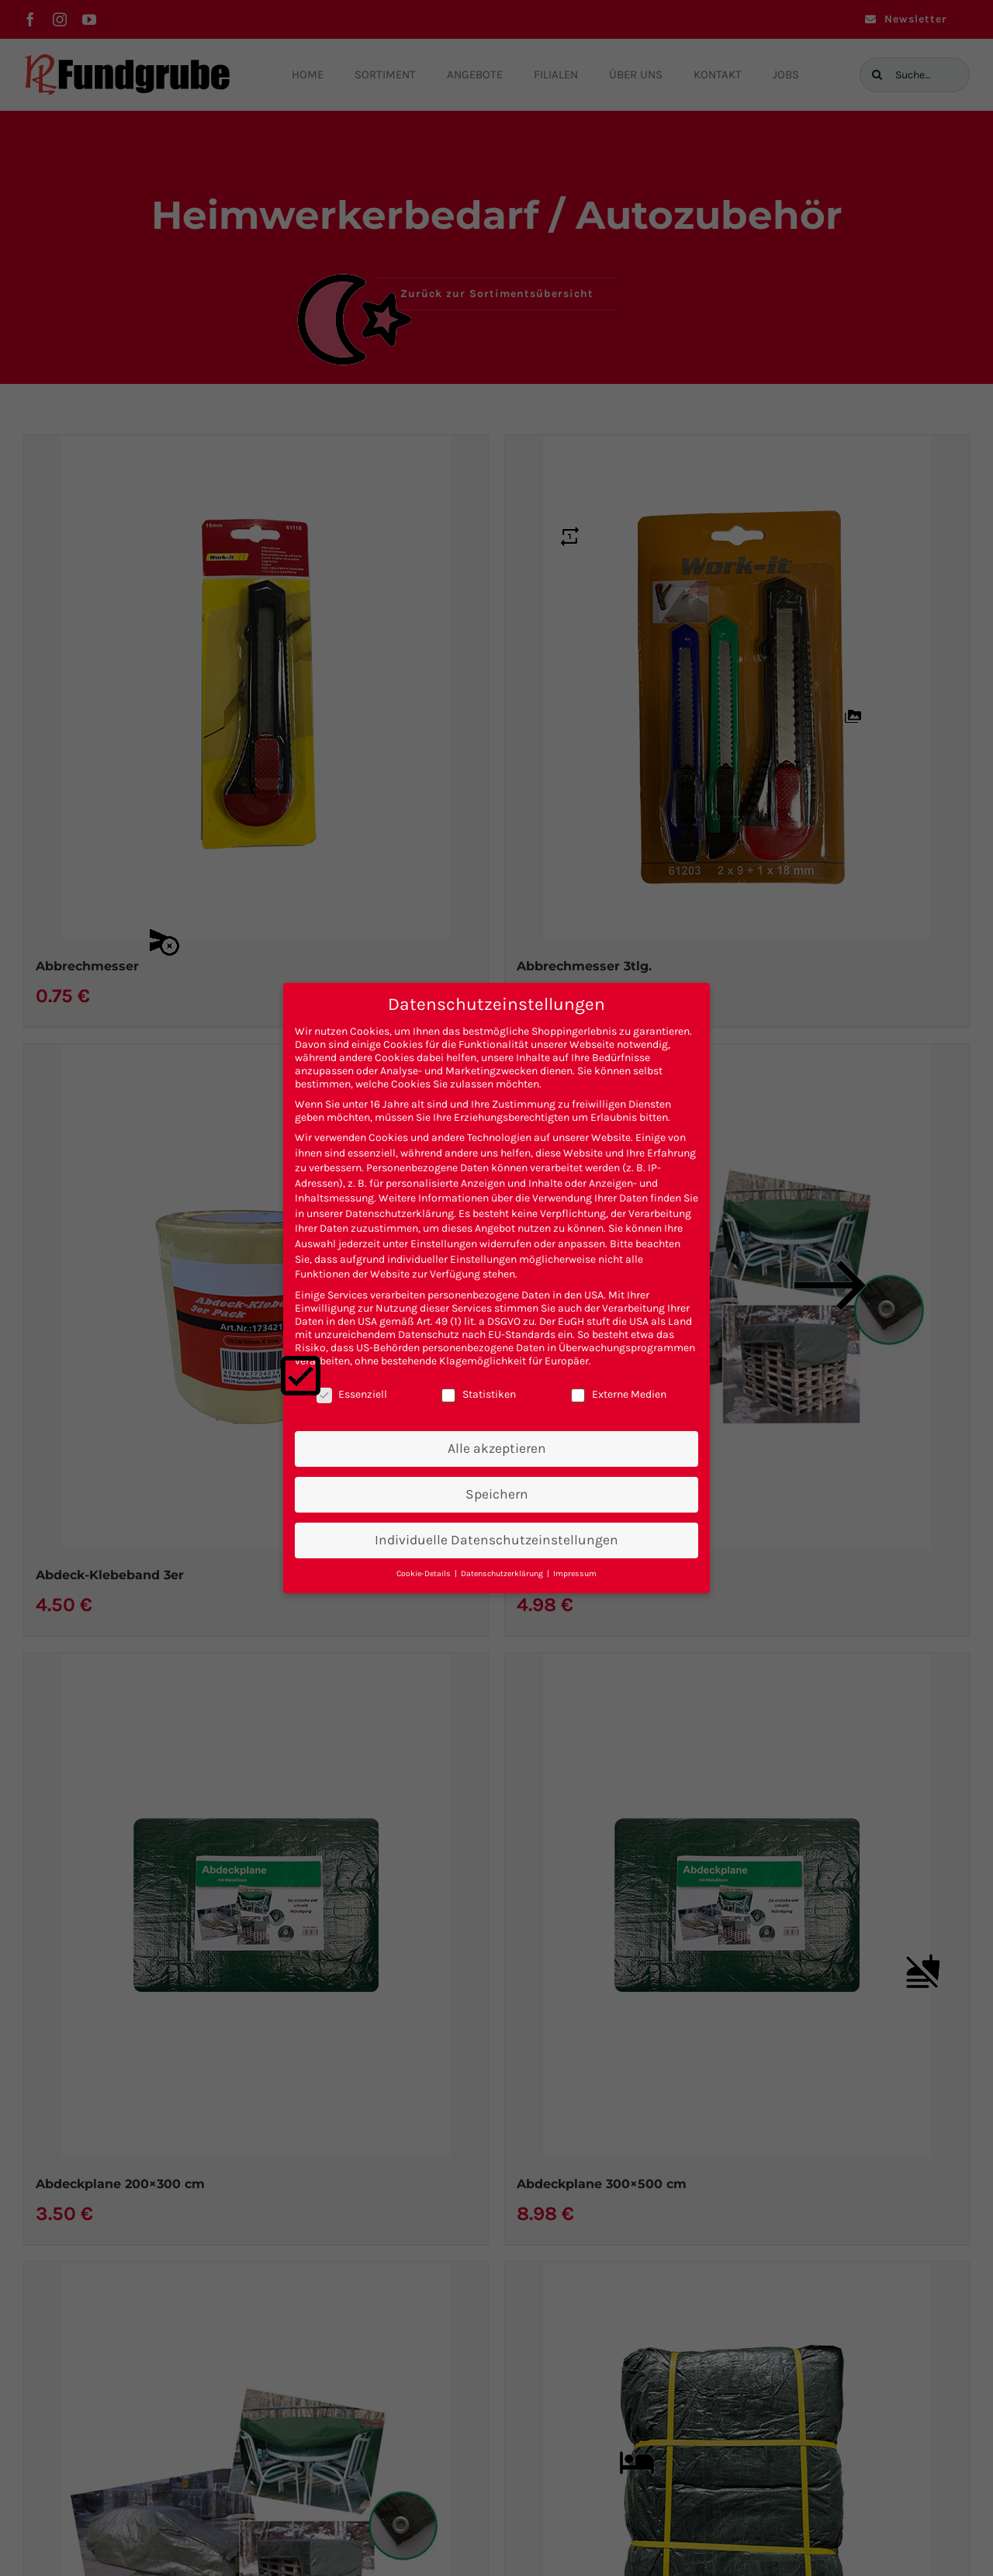 Image resolution: width=993 pixels, height=2576 pixels. What do you see at coordinates (164, 940) in the screenshot?
I see `cancel a scheduled message` at bounding box center [164, 940].